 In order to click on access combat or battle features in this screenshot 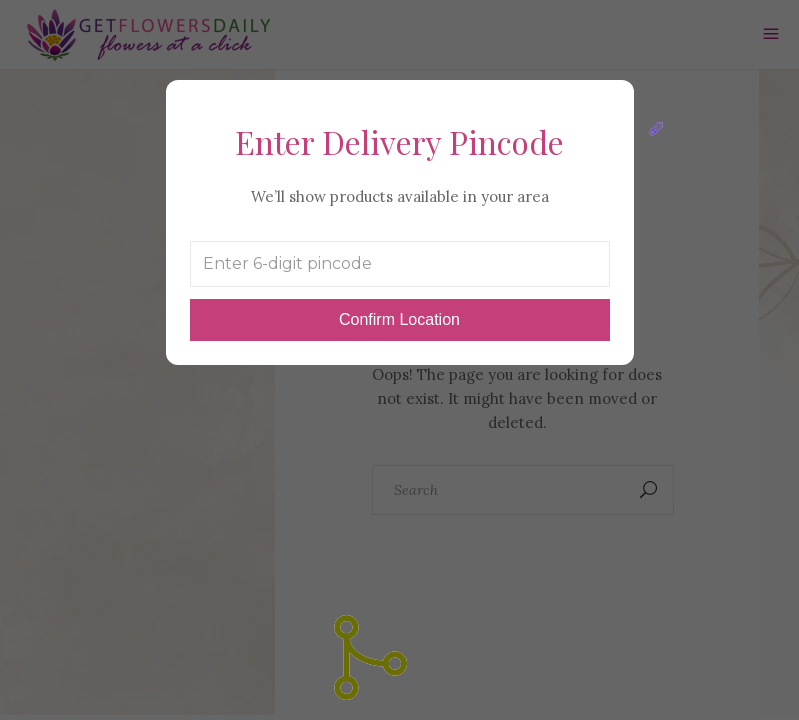, I will do `click(656, 129)`.